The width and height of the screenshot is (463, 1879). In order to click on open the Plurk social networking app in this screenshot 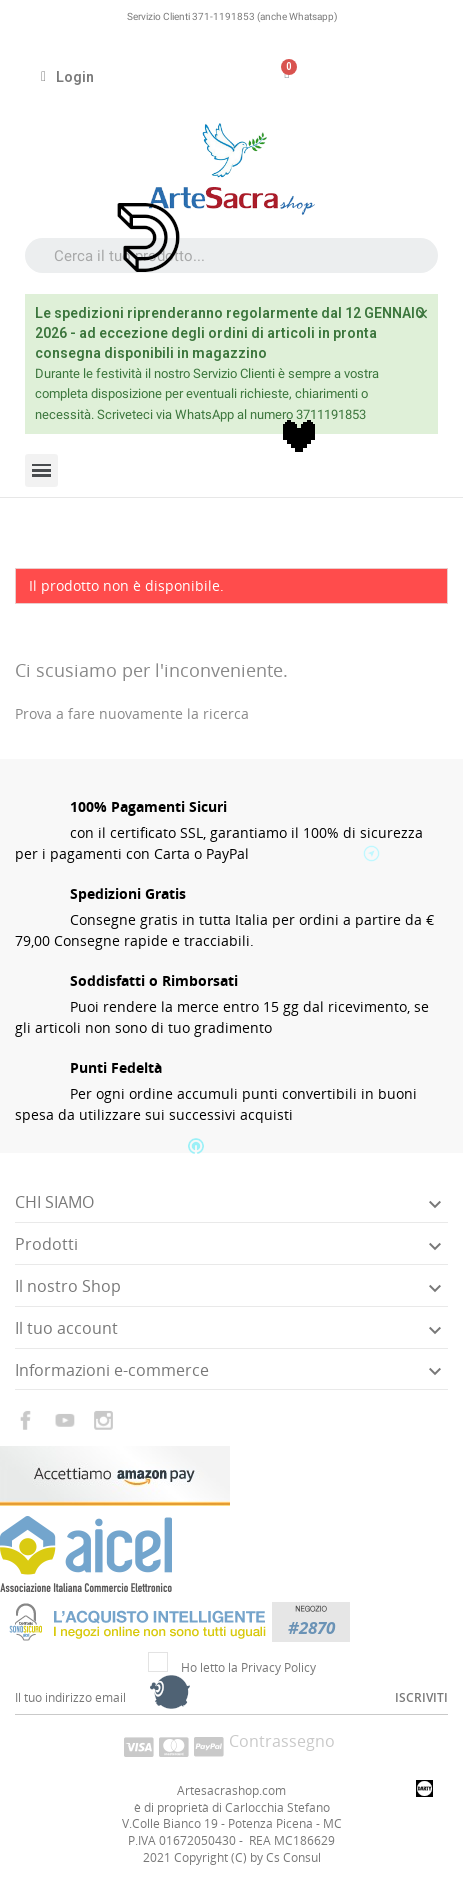, I will do `click(170, 1692)`.